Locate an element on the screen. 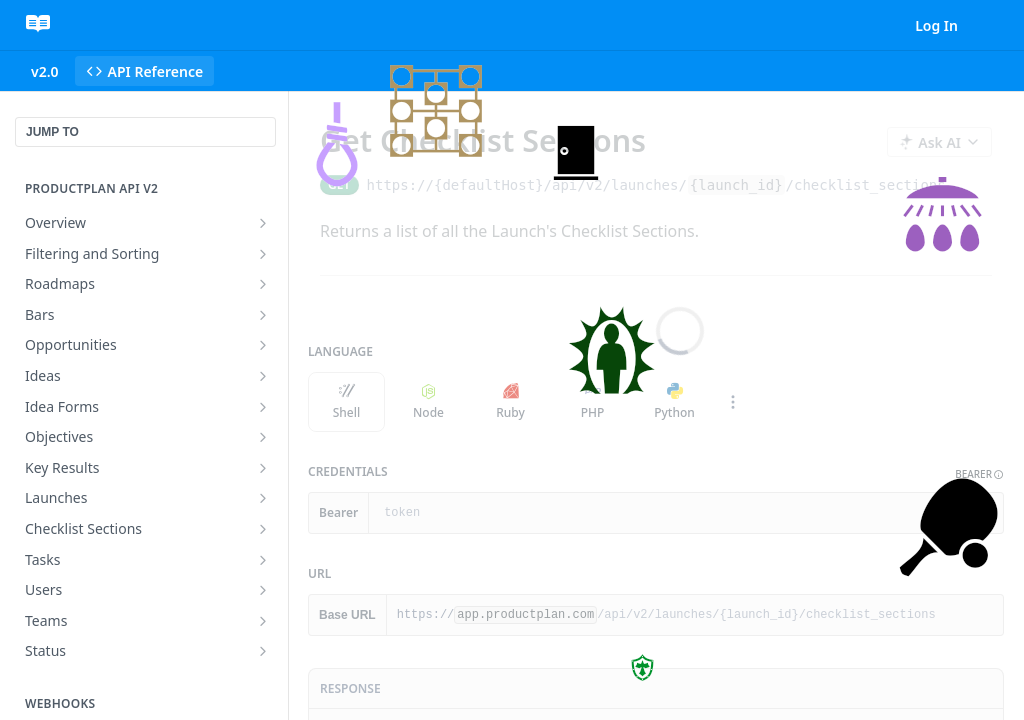  exit the current screen or application is located at coordinates (576, 152).